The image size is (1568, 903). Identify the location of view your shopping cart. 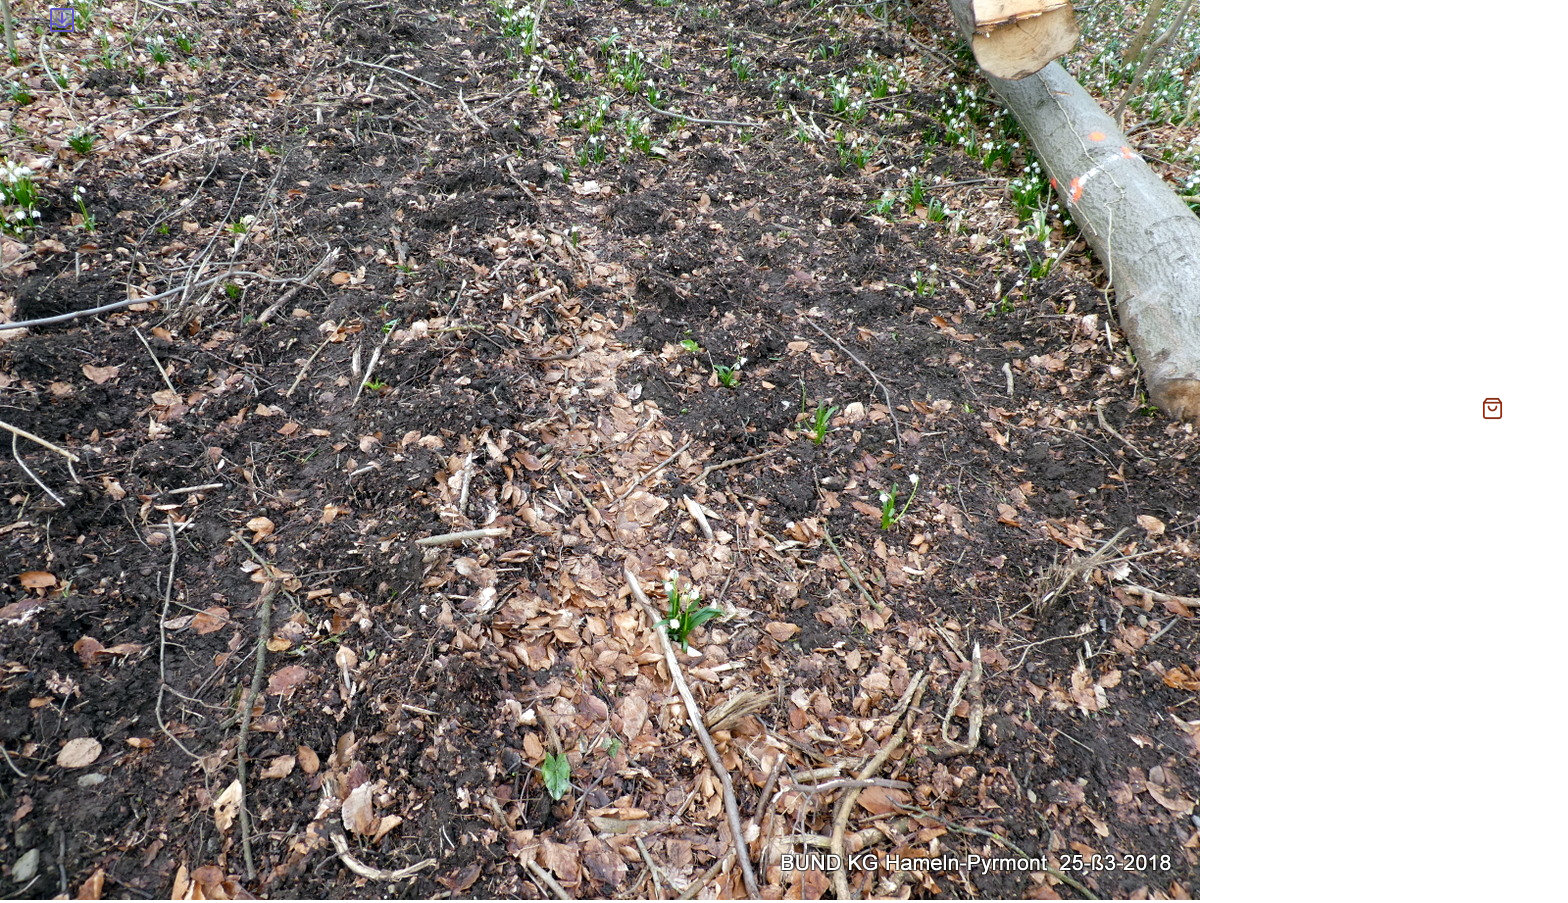
(1492, 408).